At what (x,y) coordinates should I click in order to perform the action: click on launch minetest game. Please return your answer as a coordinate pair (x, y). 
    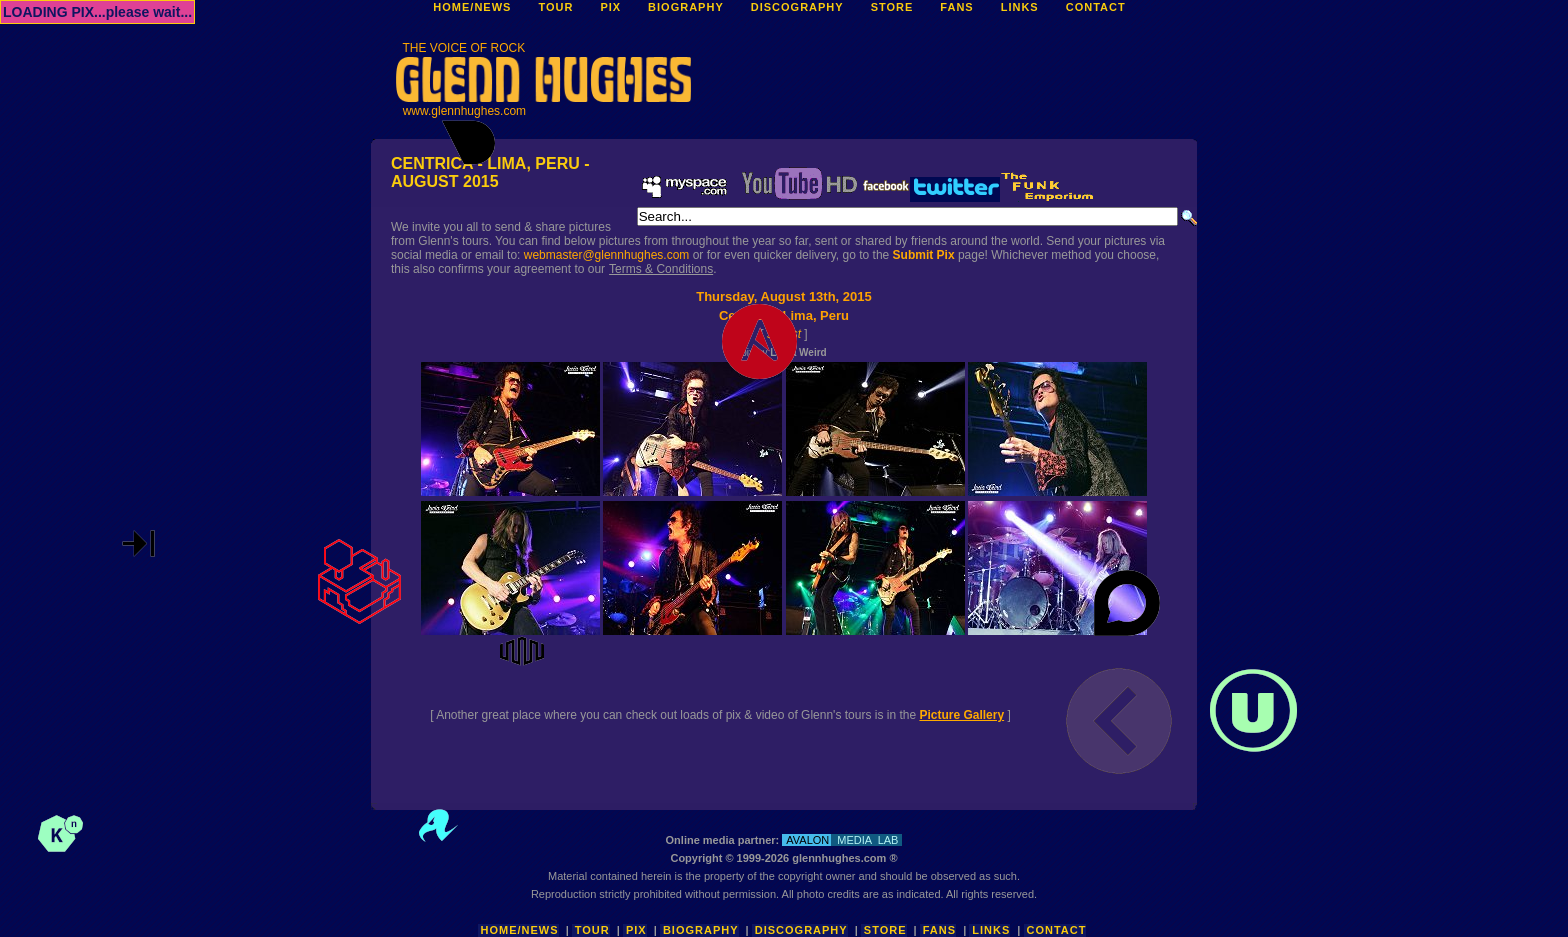
    Looking at the image, I should click on (359, 581).